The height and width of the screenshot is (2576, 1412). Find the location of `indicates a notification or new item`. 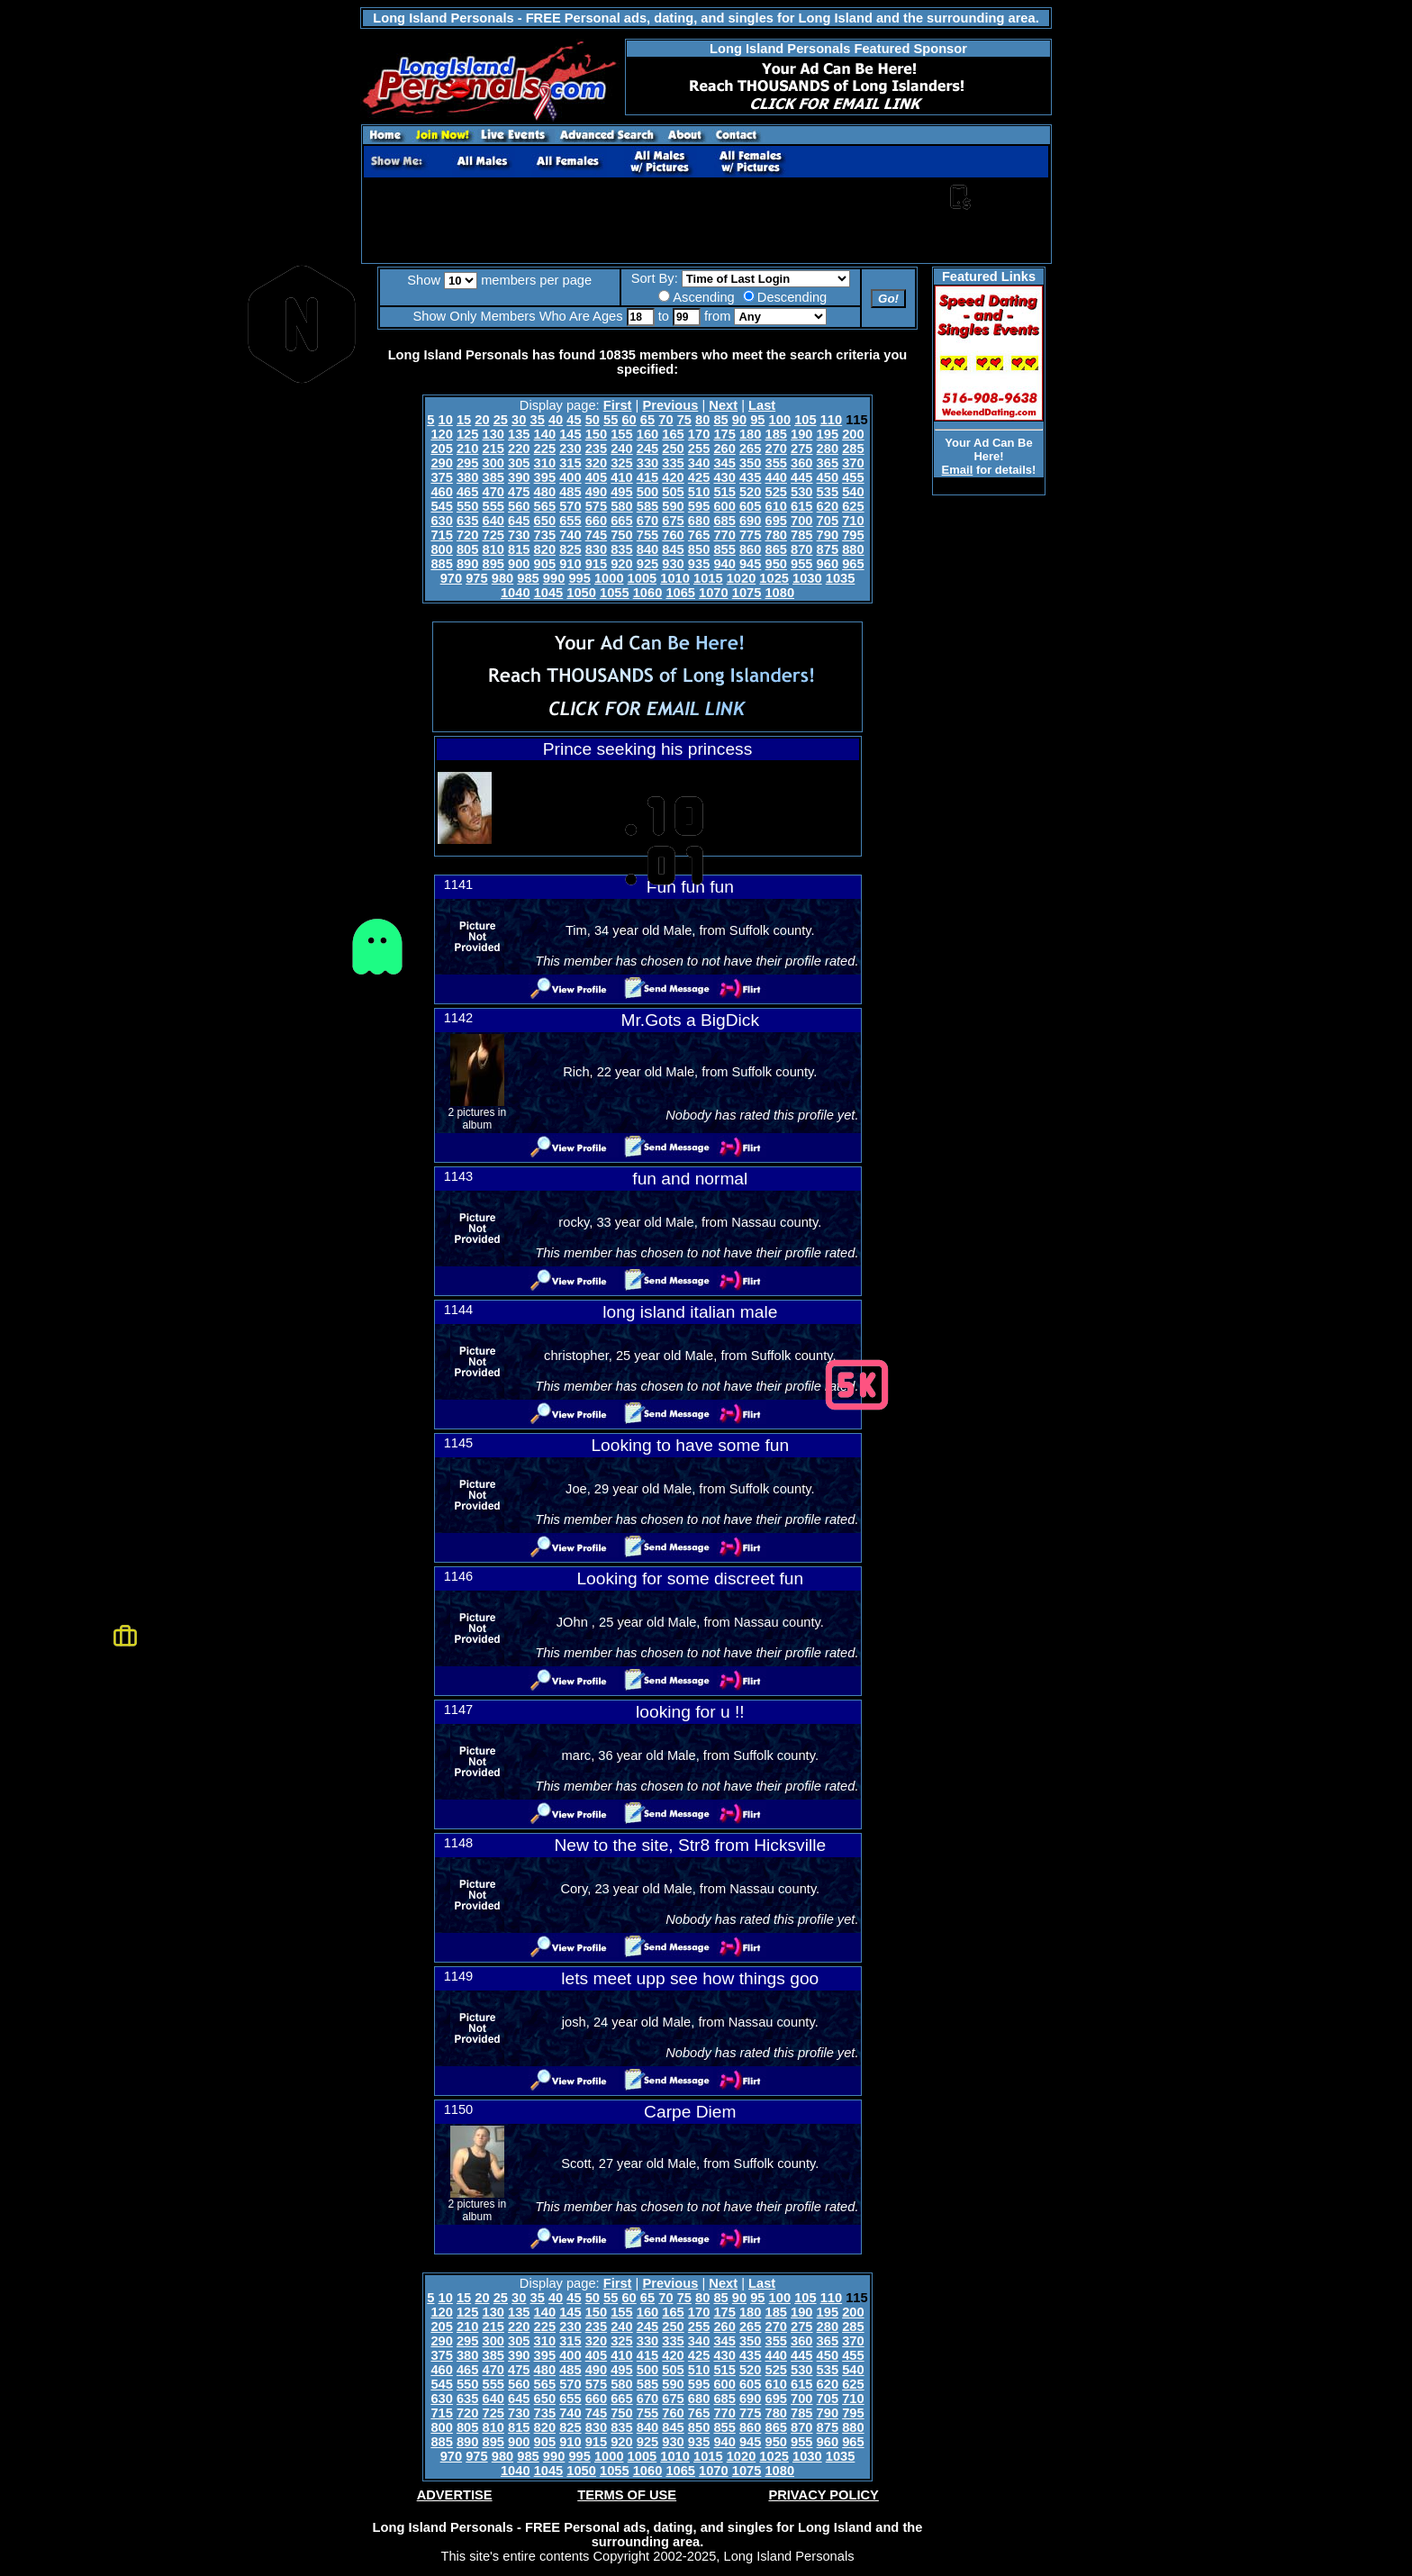

indicates a notification or new item is located at coordinates (302, 324).